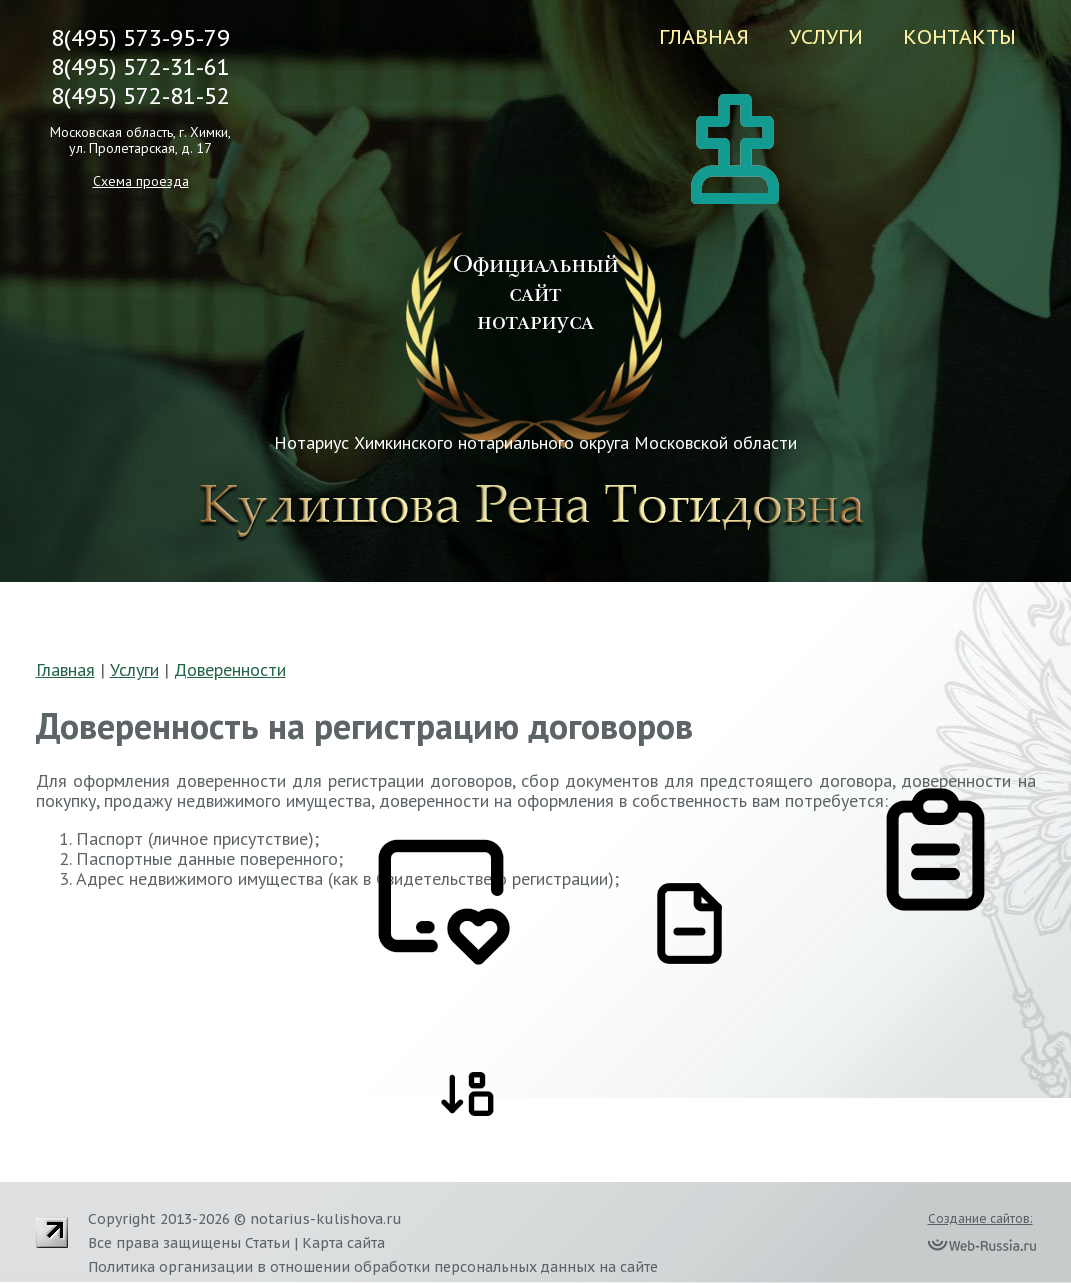 This screenshot has width=1071, height=1283. I want to click on remove a file from the list, so click(689, 923).